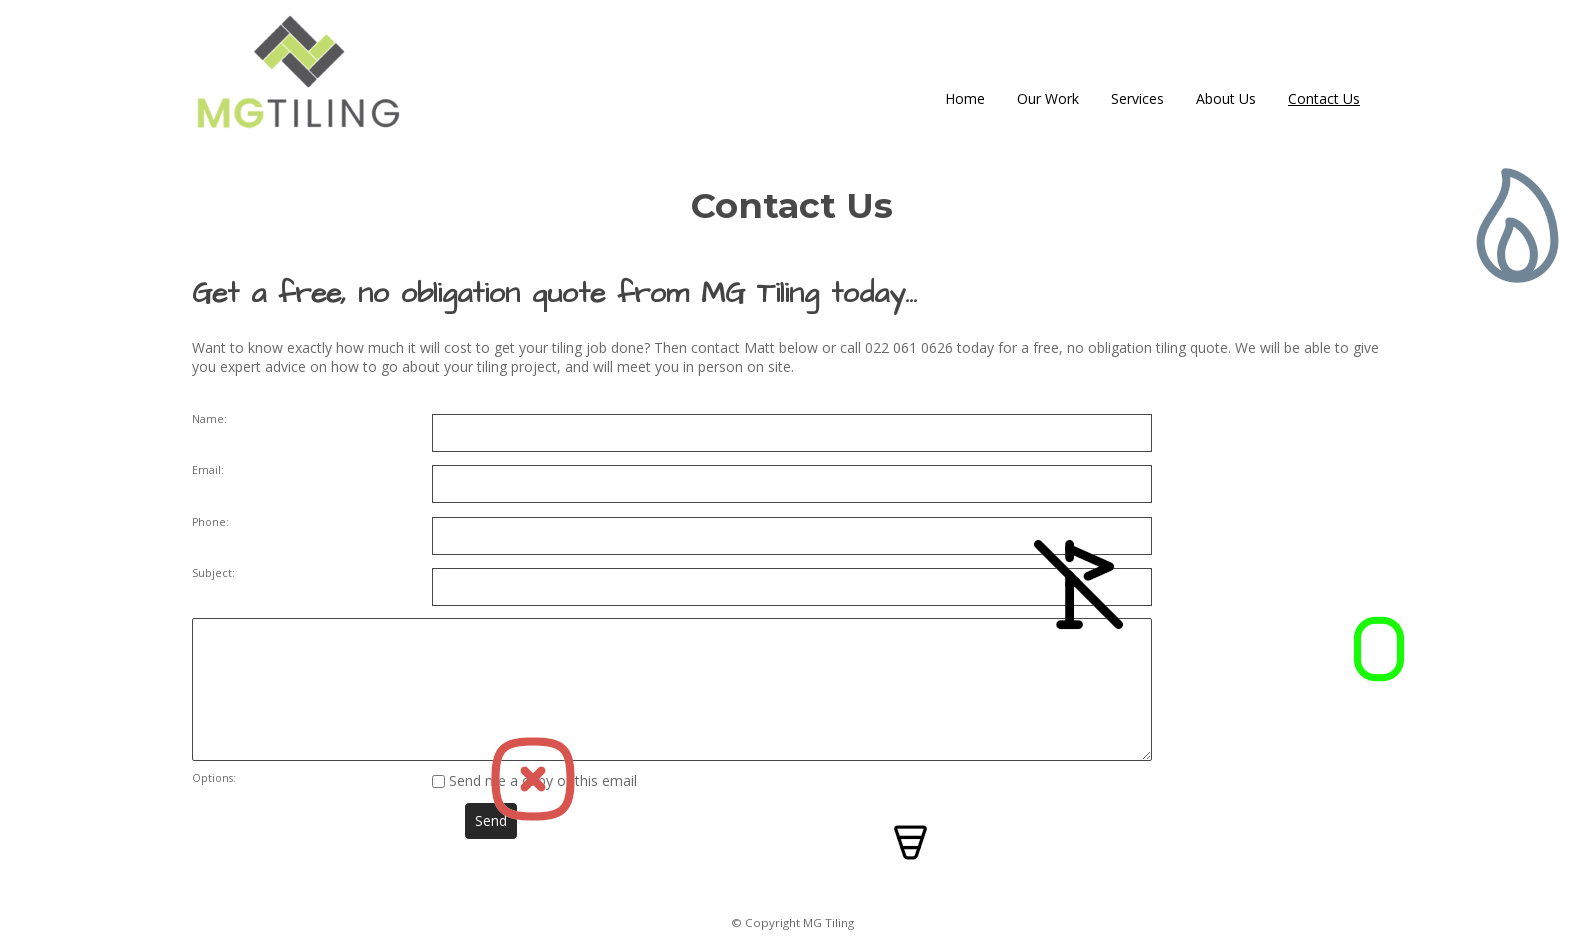 Image resolution: width=1584 pixels, height=948 pixels. I want to click on disable or remove a flag marker, so click(1078, 584).